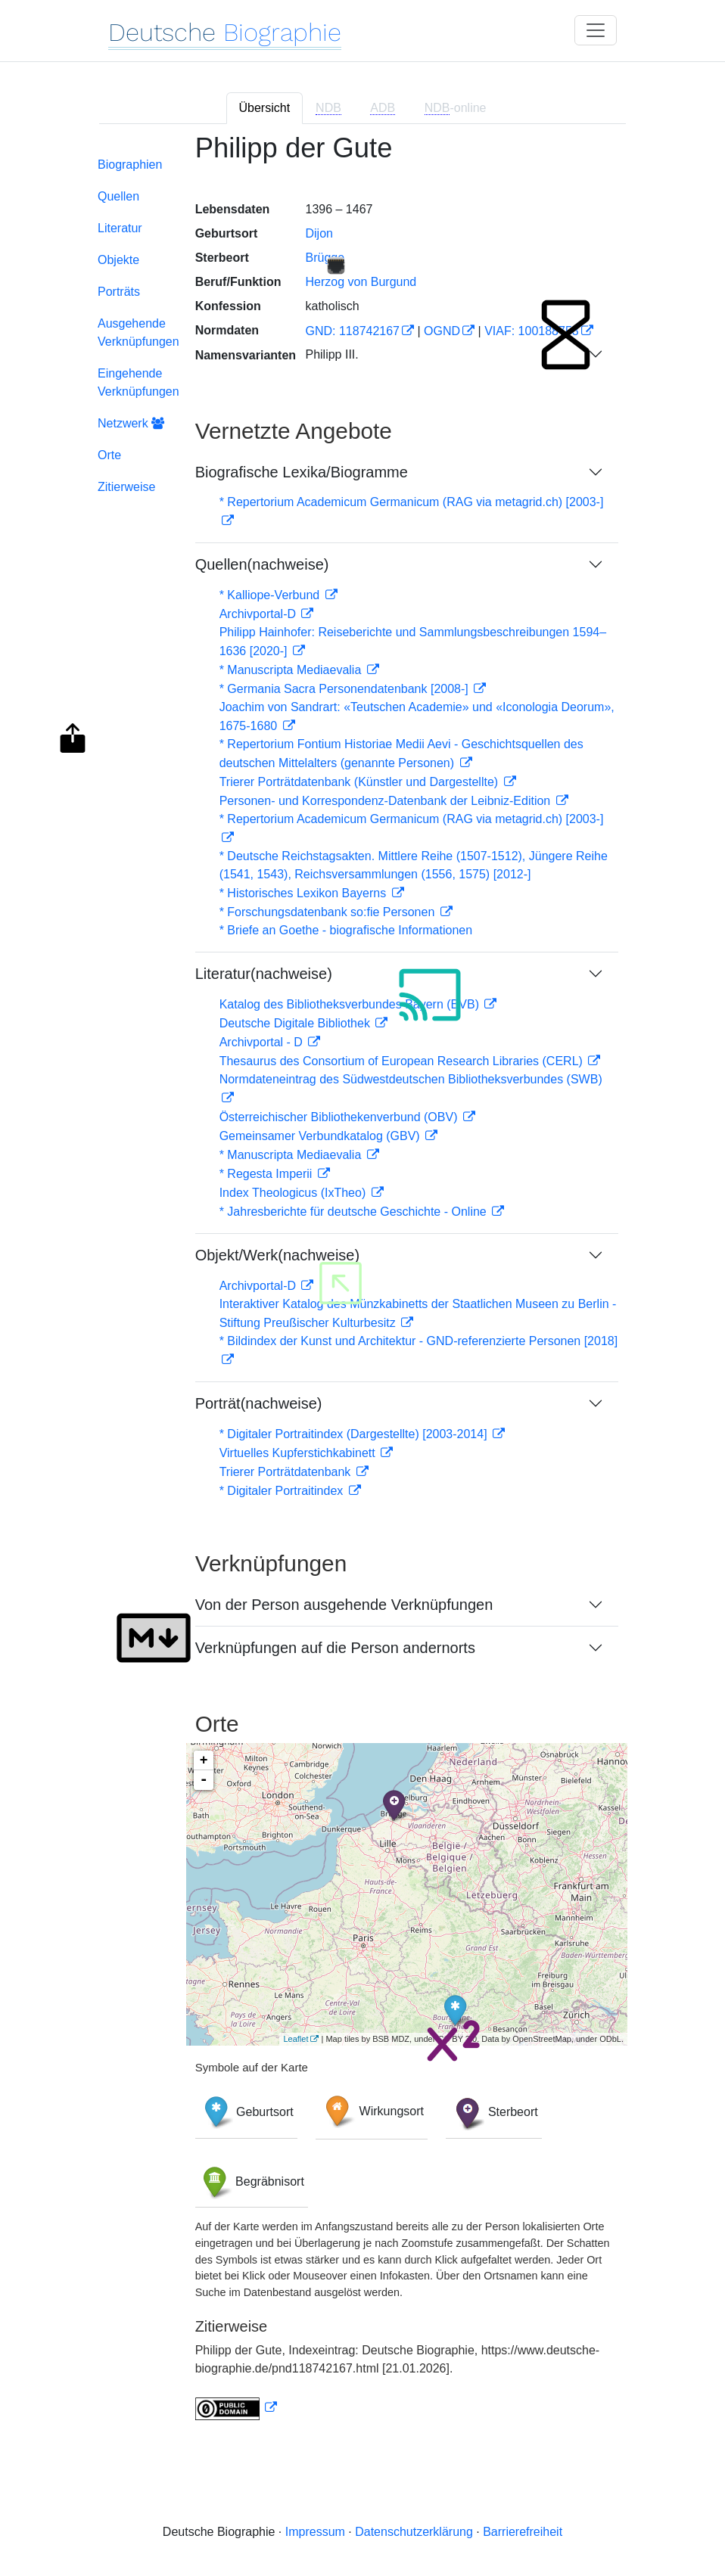 The image size is (725, 2576). I want to click on navigate to the top-left or go back diagonally, so click(341, 1283).